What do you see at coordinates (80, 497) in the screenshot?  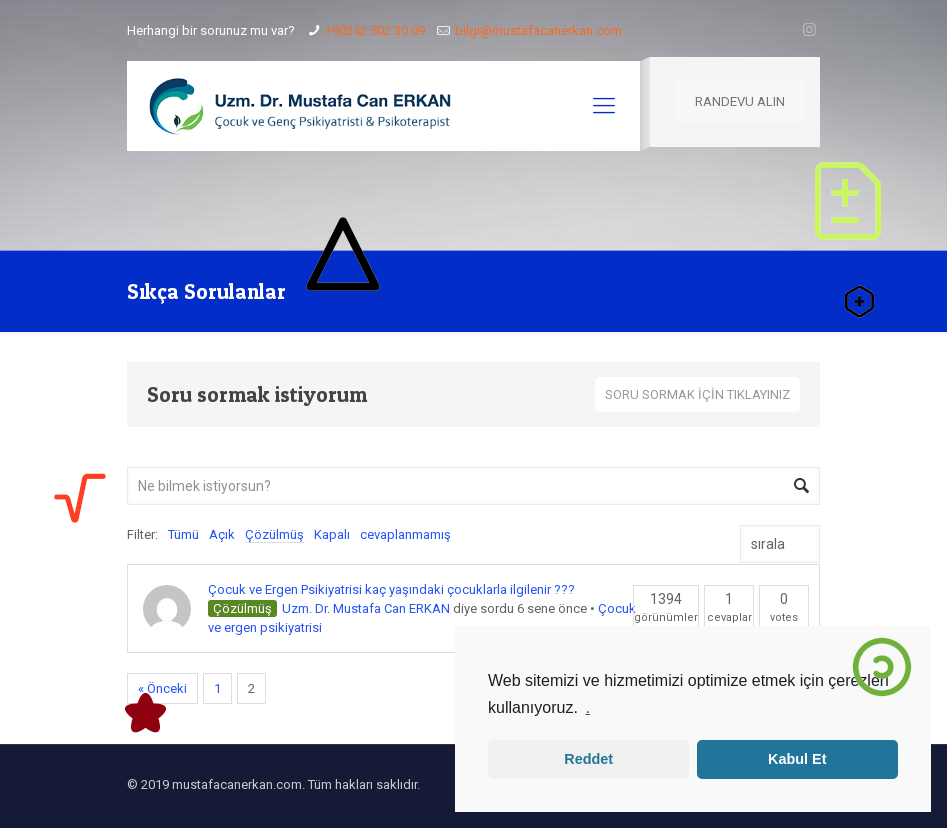 I see `square root mathematical operation` at bounding box center [80, 497].